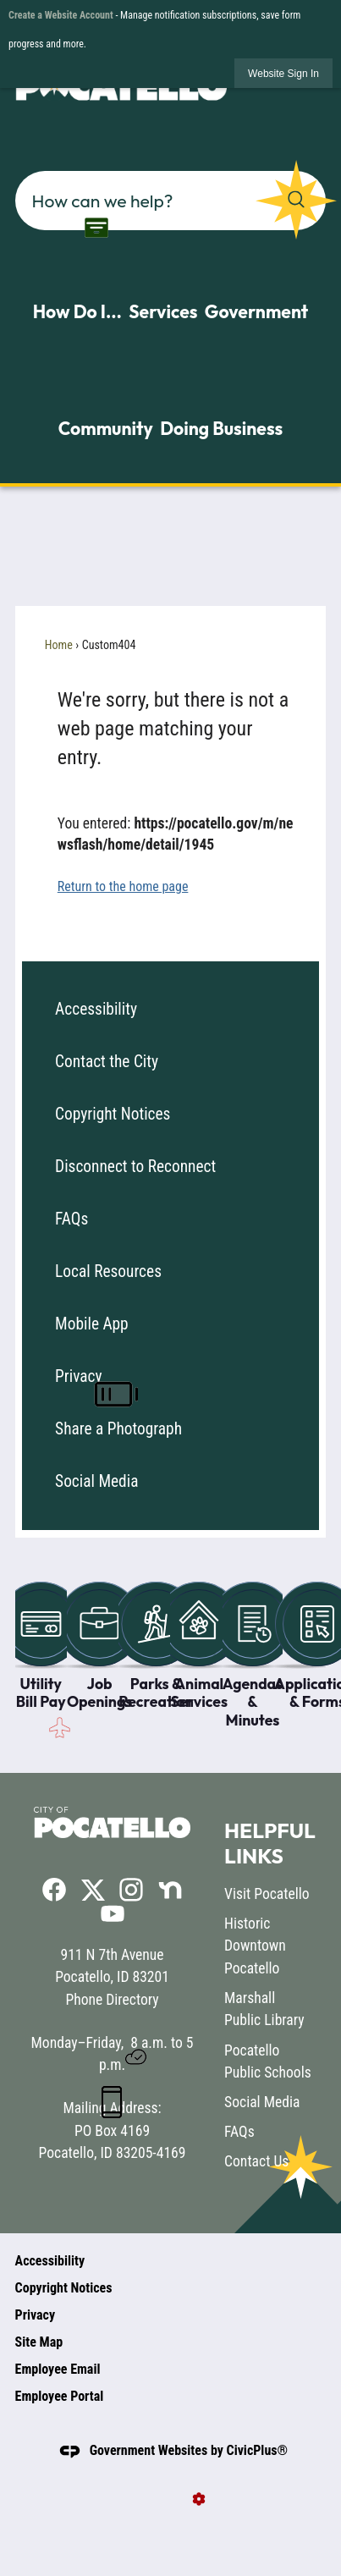 This screenshot has width=341, height=2576. Describe the element at coordinates (115, 1394) in the screenshot. I see `indicates medium battery level` at that location.